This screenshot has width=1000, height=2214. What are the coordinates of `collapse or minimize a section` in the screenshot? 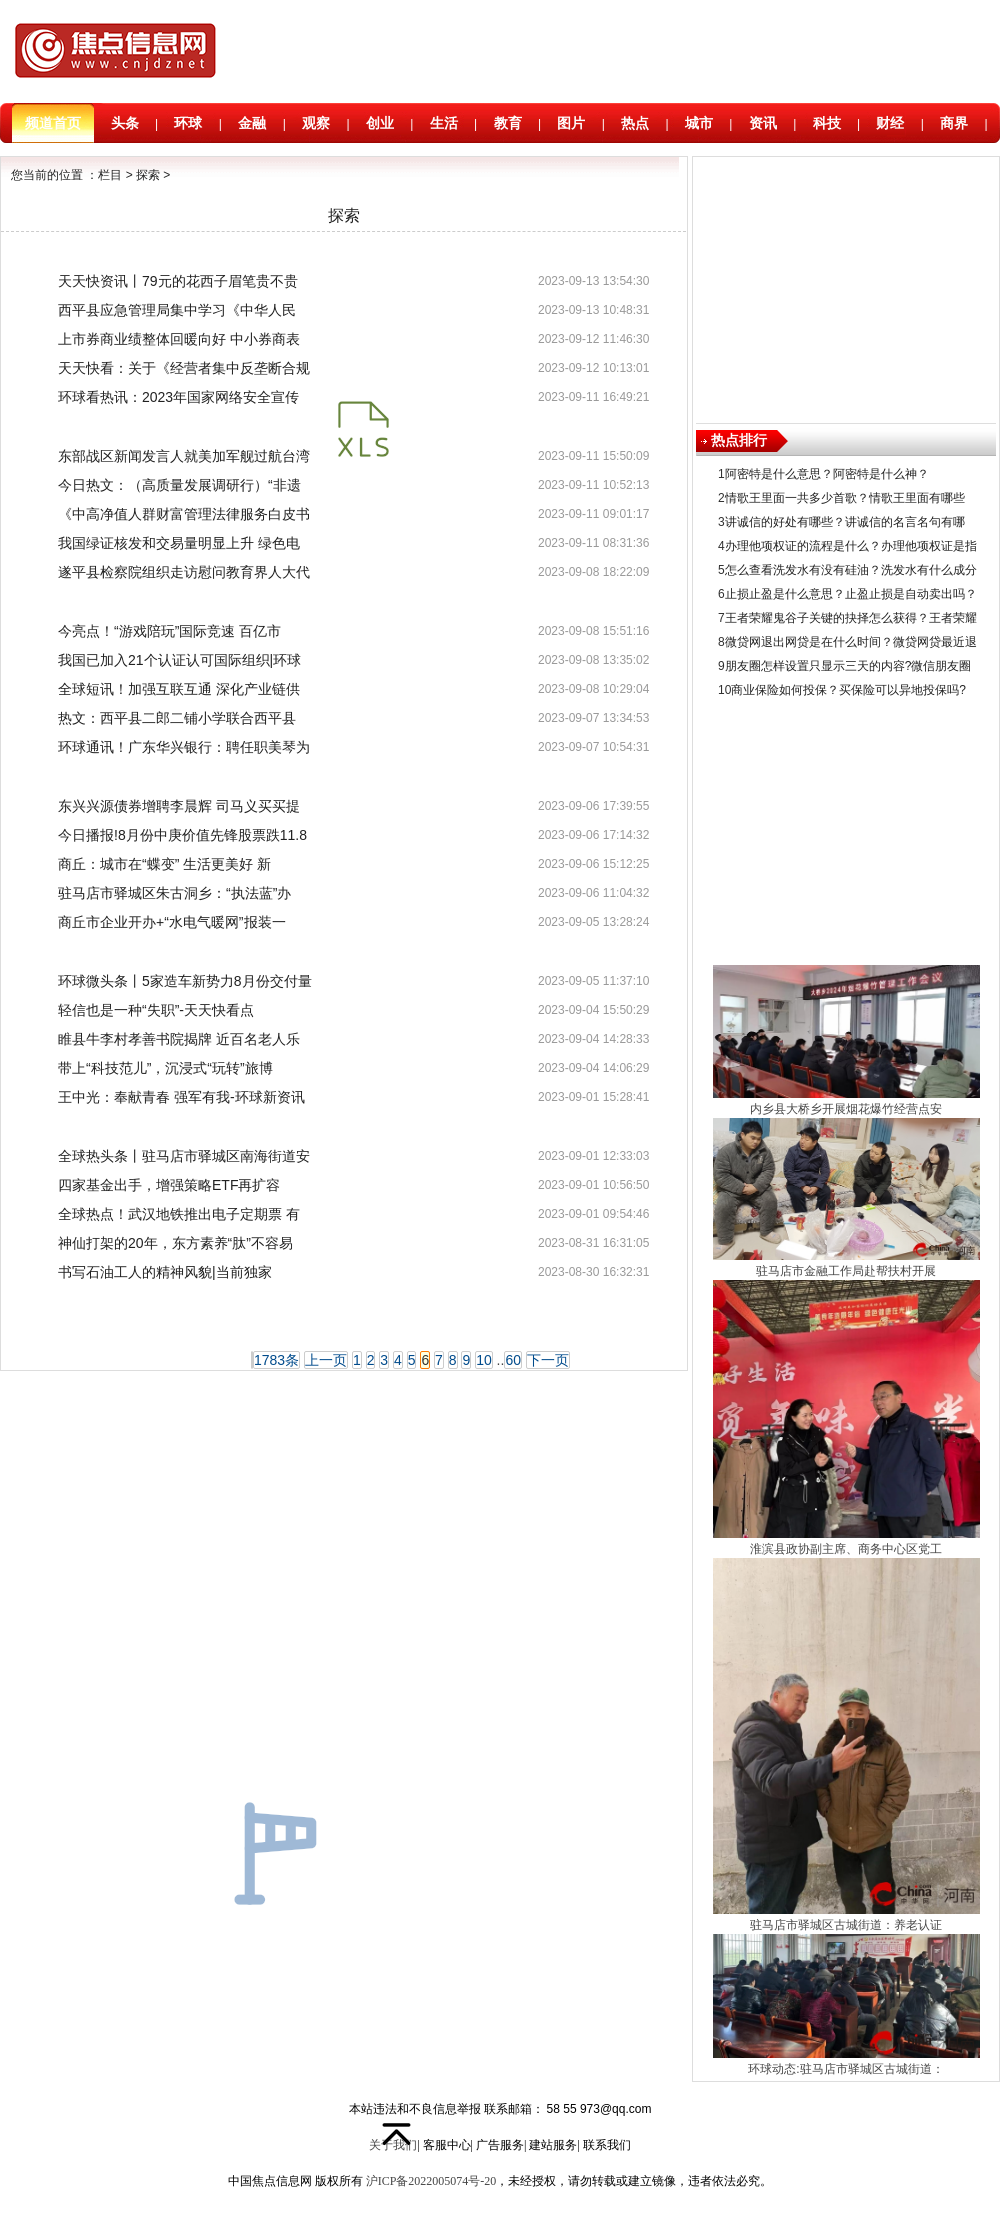 It's located at (396, 2133).